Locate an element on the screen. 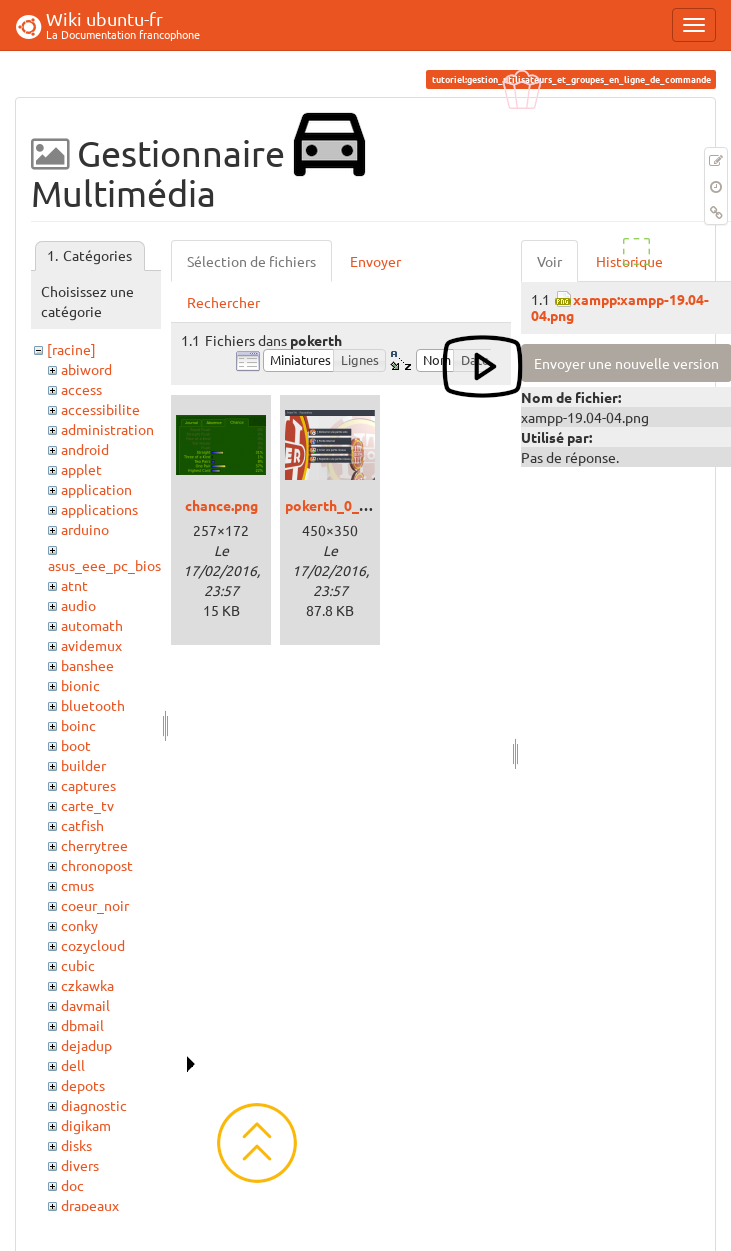 This screenshot has width=731, height=1251. select an area or region is located at coordinates (636, 251).